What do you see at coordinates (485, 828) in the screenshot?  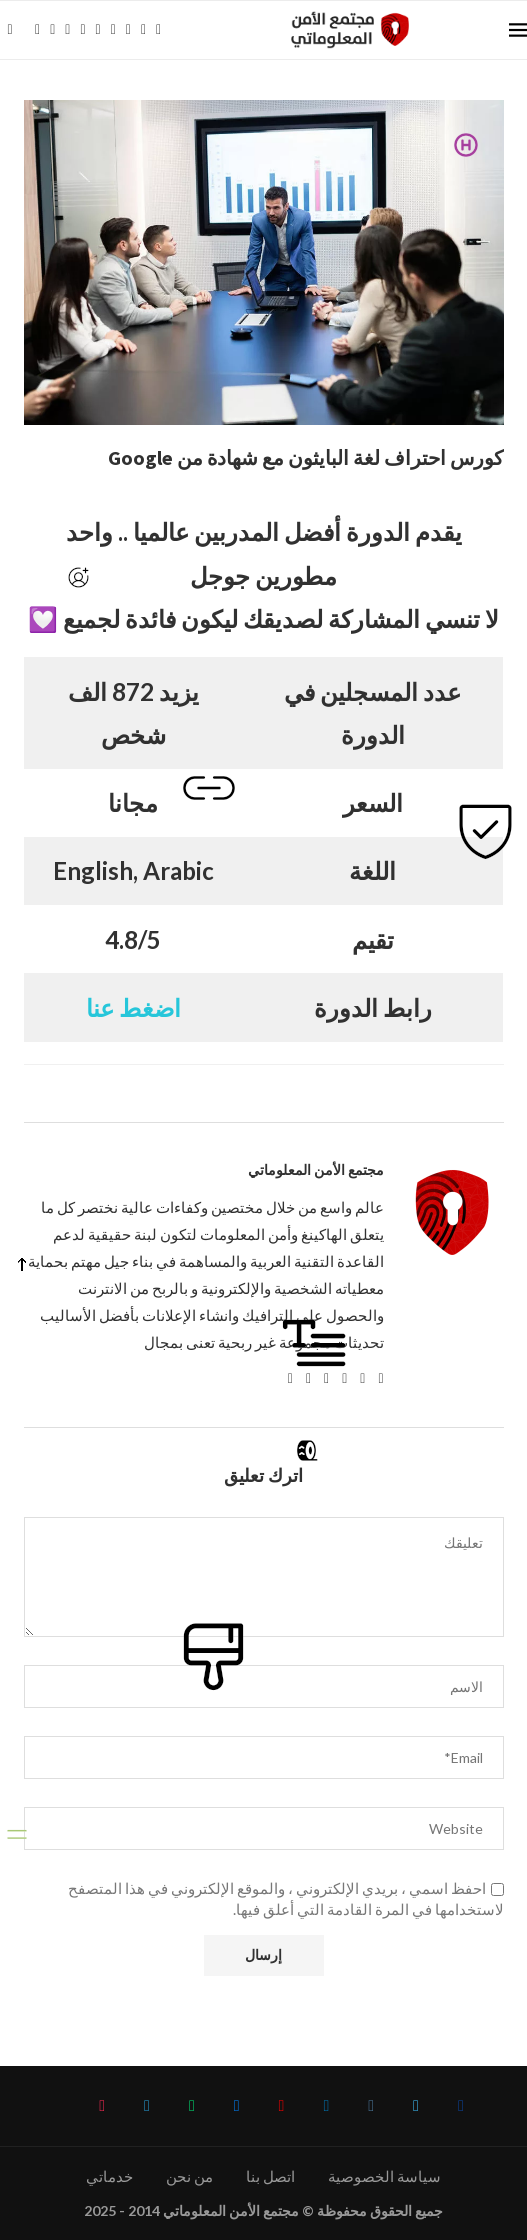 I see `indicates a verified or secure status` at bounding box center [485, 828].